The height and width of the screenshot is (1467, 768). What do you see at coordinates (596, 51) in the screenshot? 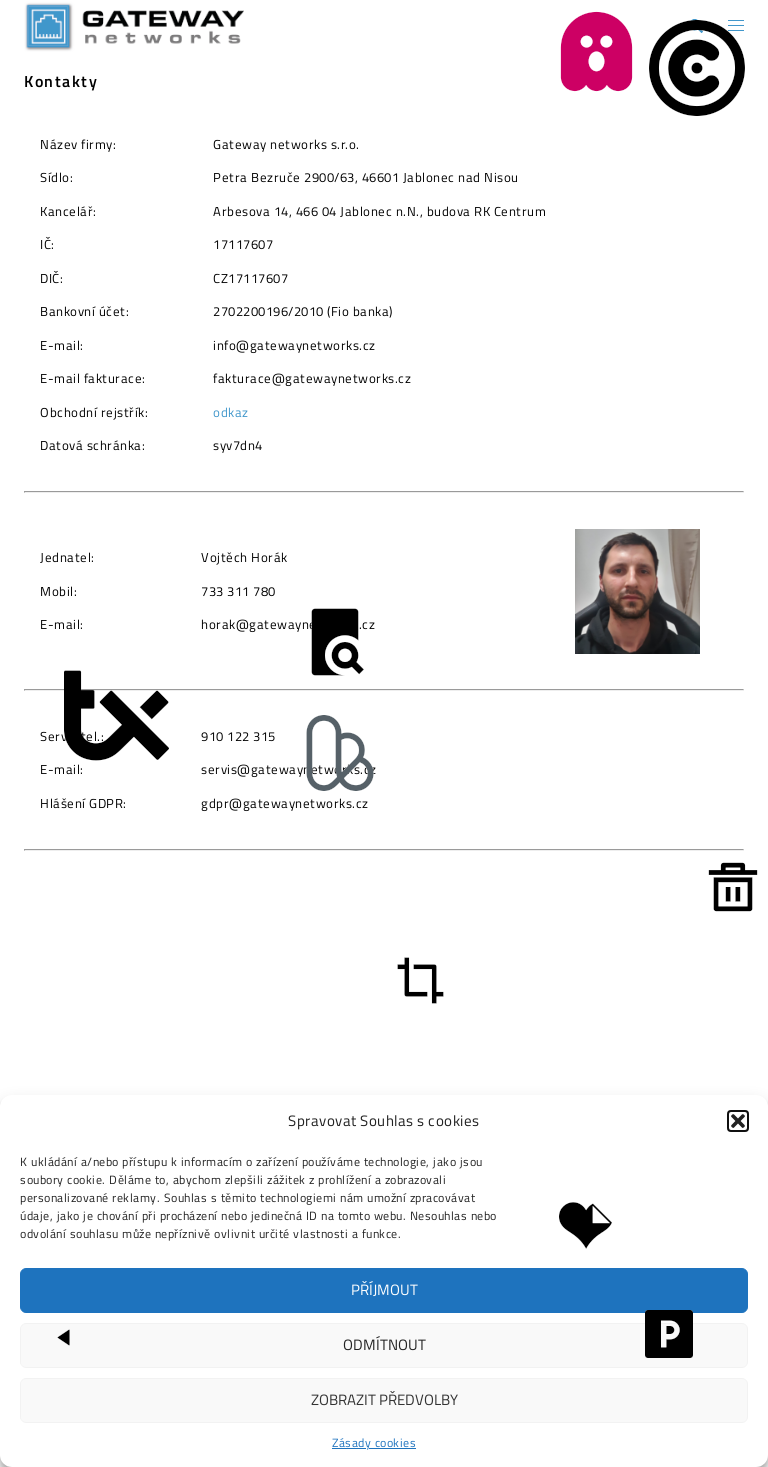
I see `ghost mode or incognito status indicator` at bounding box center [596, 51].